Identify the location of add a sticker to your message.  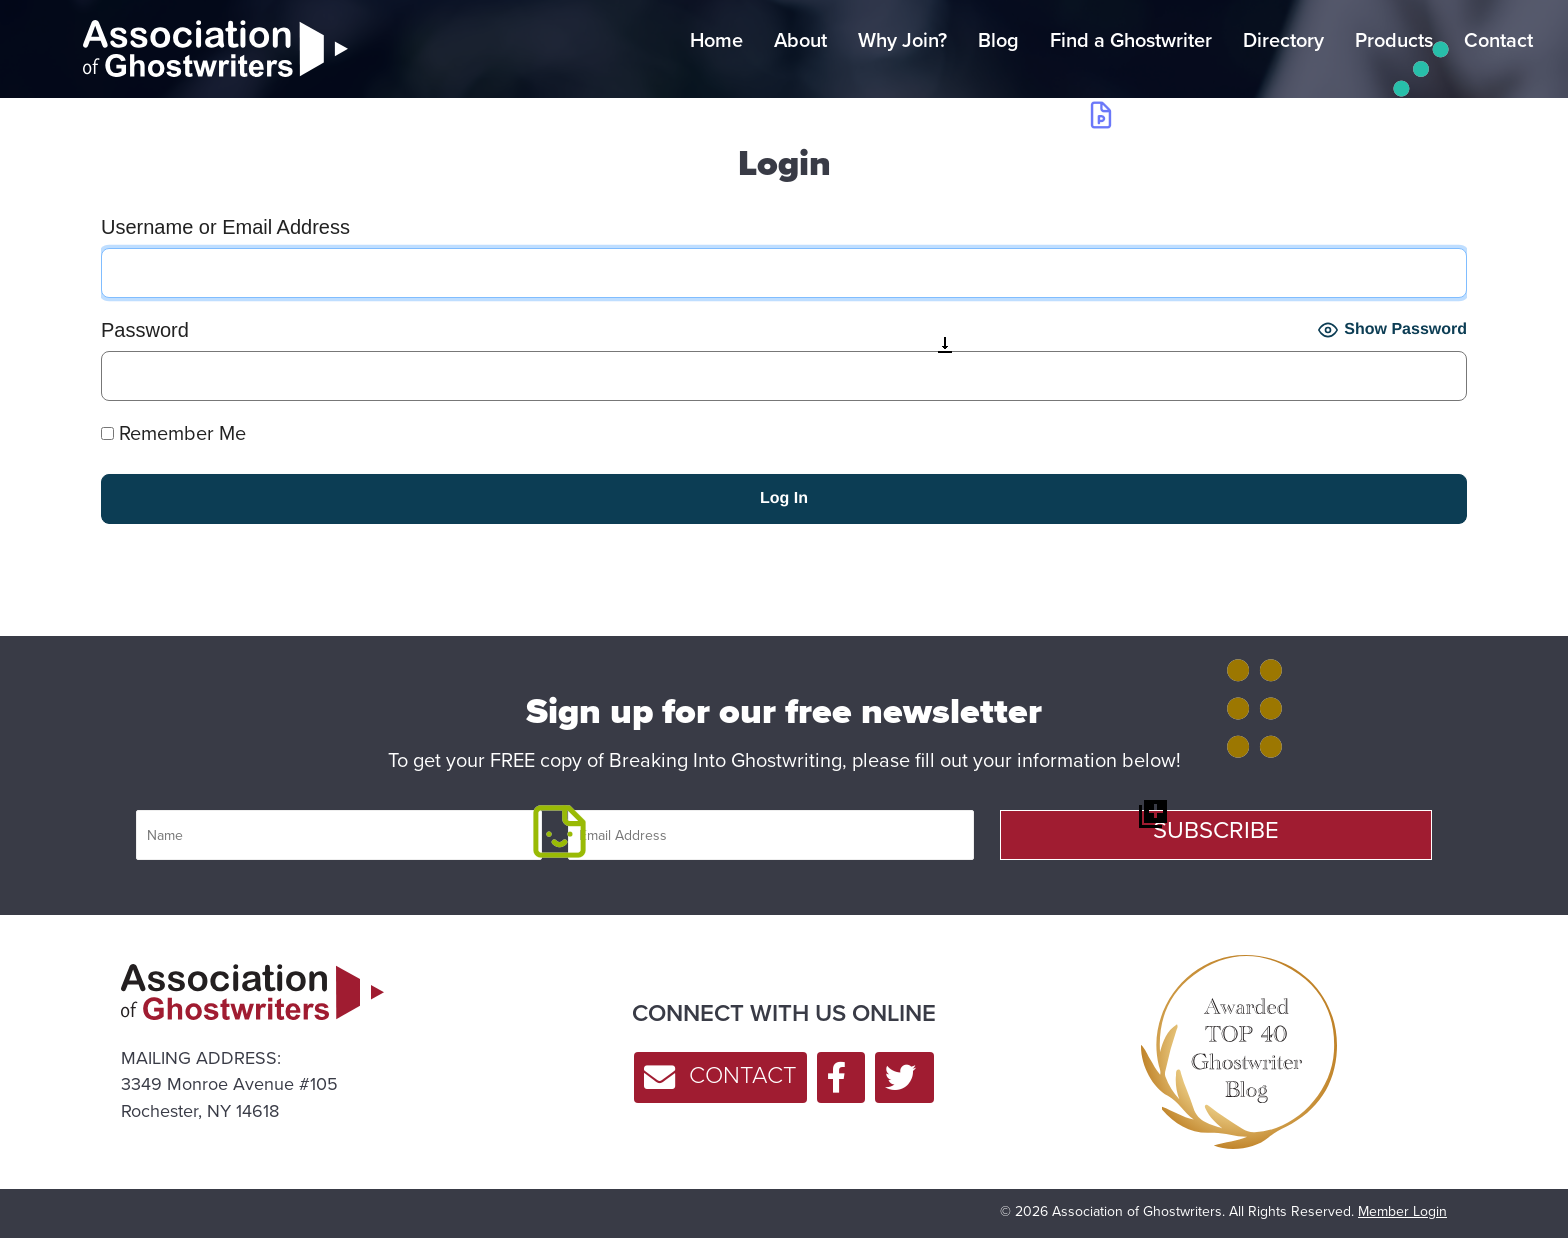
(559, 831).